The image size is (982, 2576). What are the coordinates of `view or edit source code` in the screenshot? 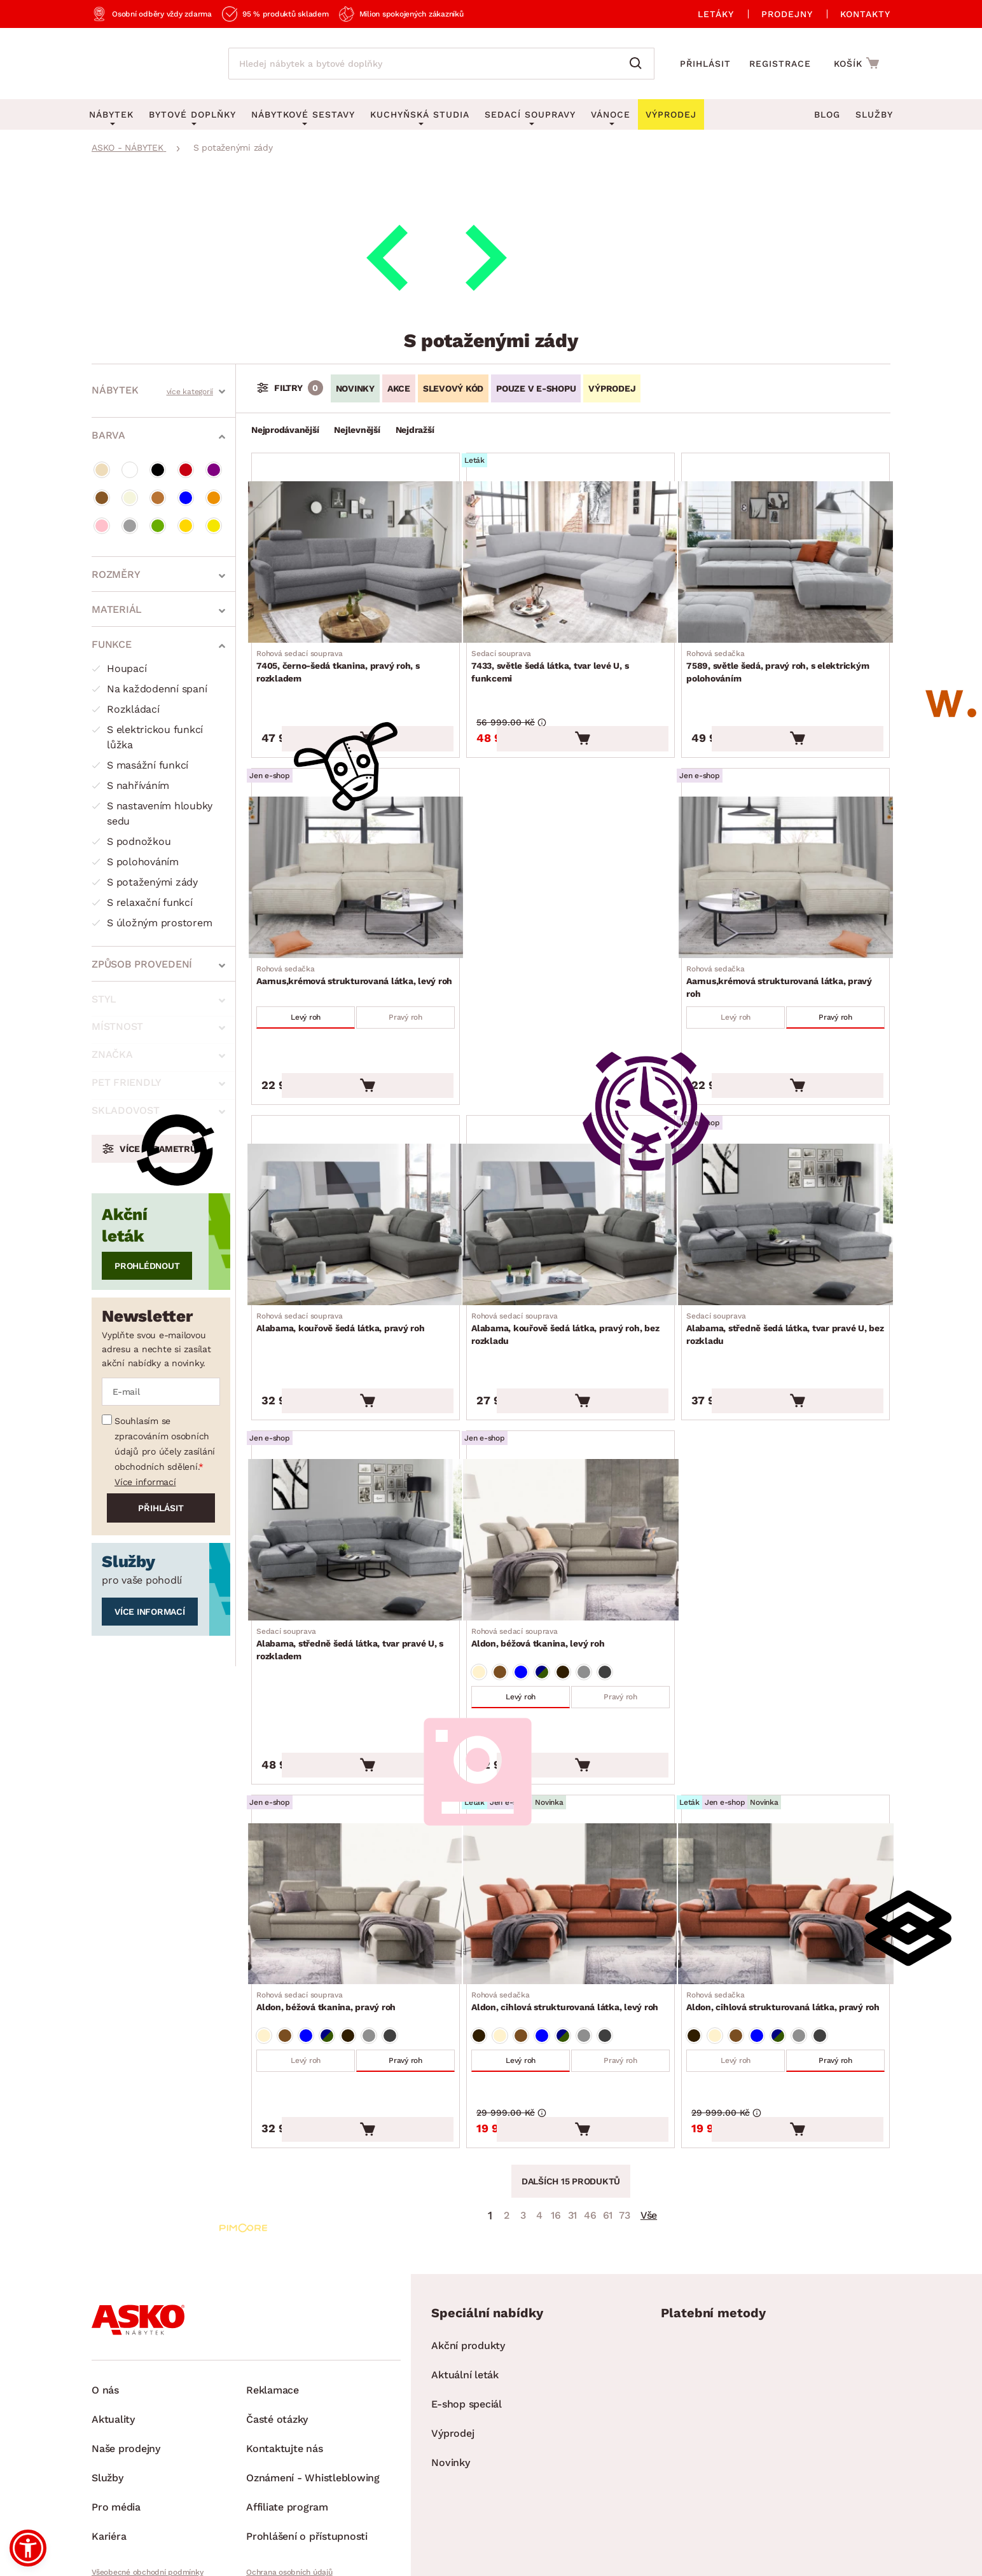 It's located at (436, 257).